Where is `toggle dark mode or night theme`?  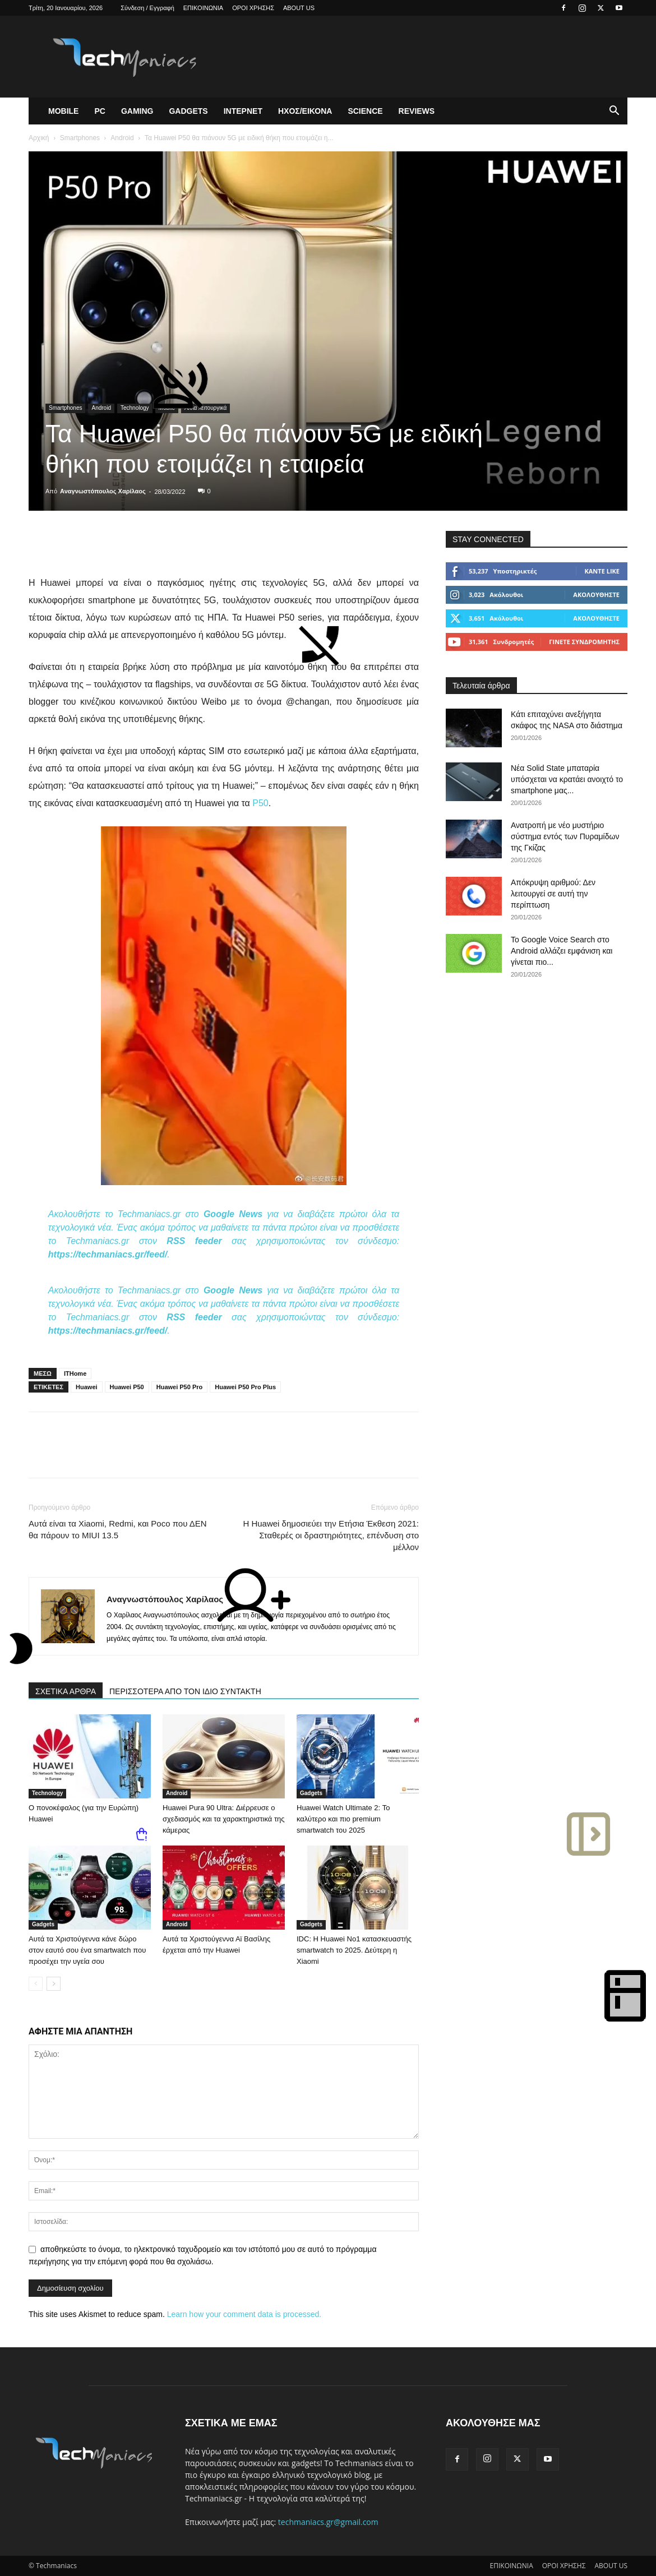
toggle dark mode or night theme is located at coordinates (20, 1648).